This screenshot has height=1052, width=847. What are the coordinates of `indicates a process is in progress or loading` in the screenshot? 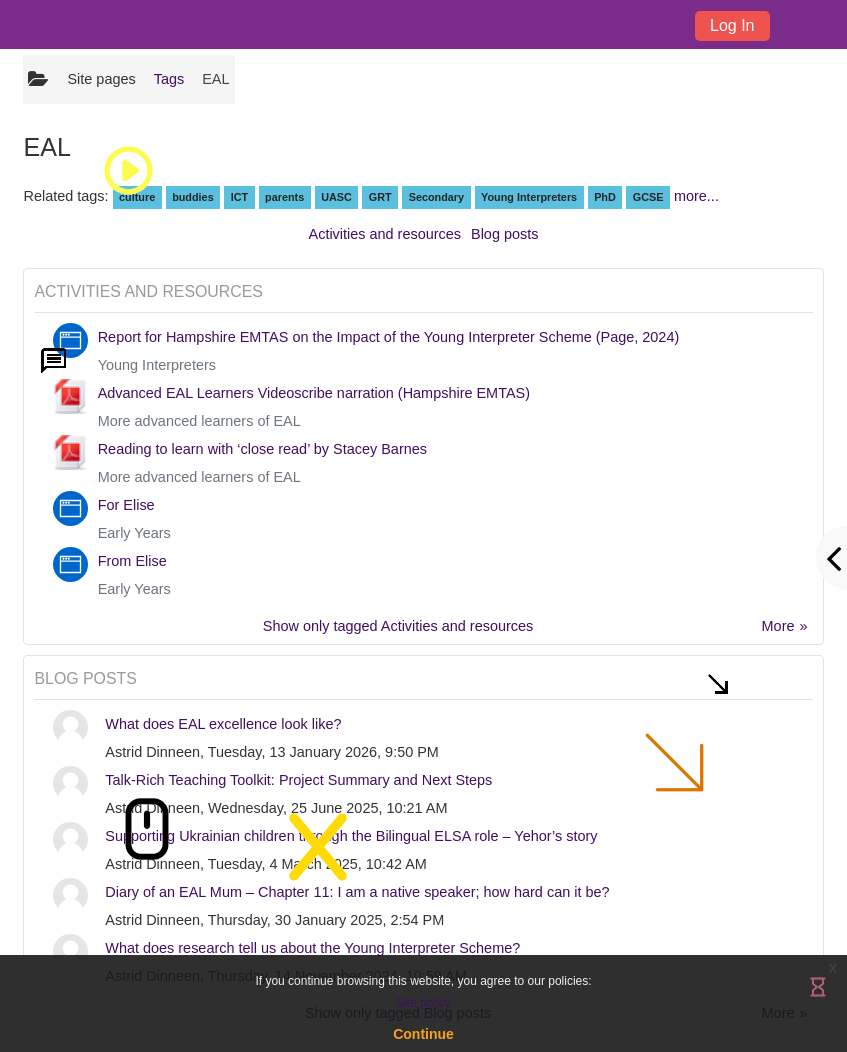 It's located at (818, 987).